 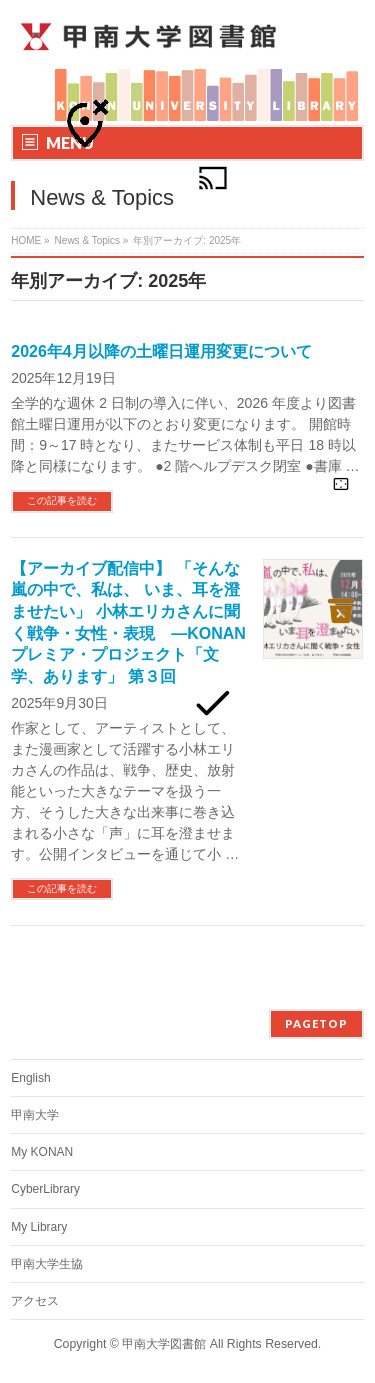 What do you see at coordinates (341, 484) in the screenshot?
I see `adjust display overscan settings` at bounding box center [341, 484].